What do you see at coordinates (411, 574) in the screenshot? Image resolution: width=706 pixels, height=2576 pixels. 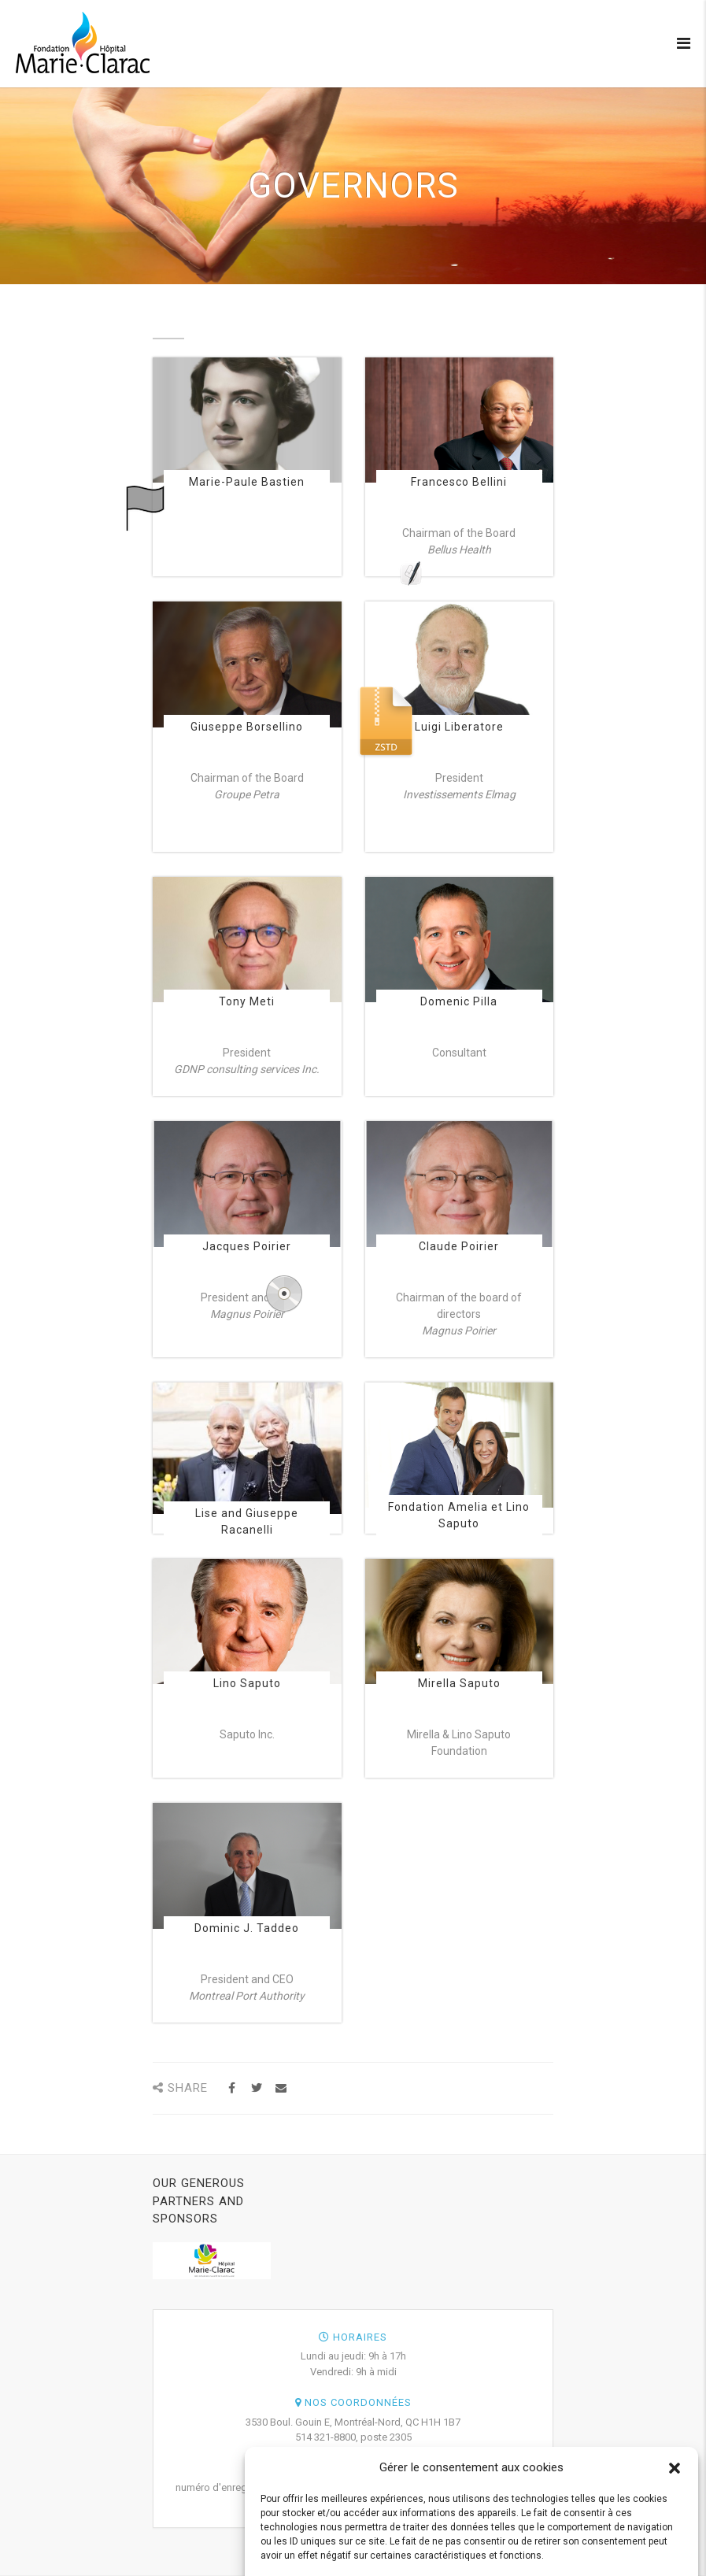 I see `open script editor to write or edit automation scripts` at bounding box center [411, 574].